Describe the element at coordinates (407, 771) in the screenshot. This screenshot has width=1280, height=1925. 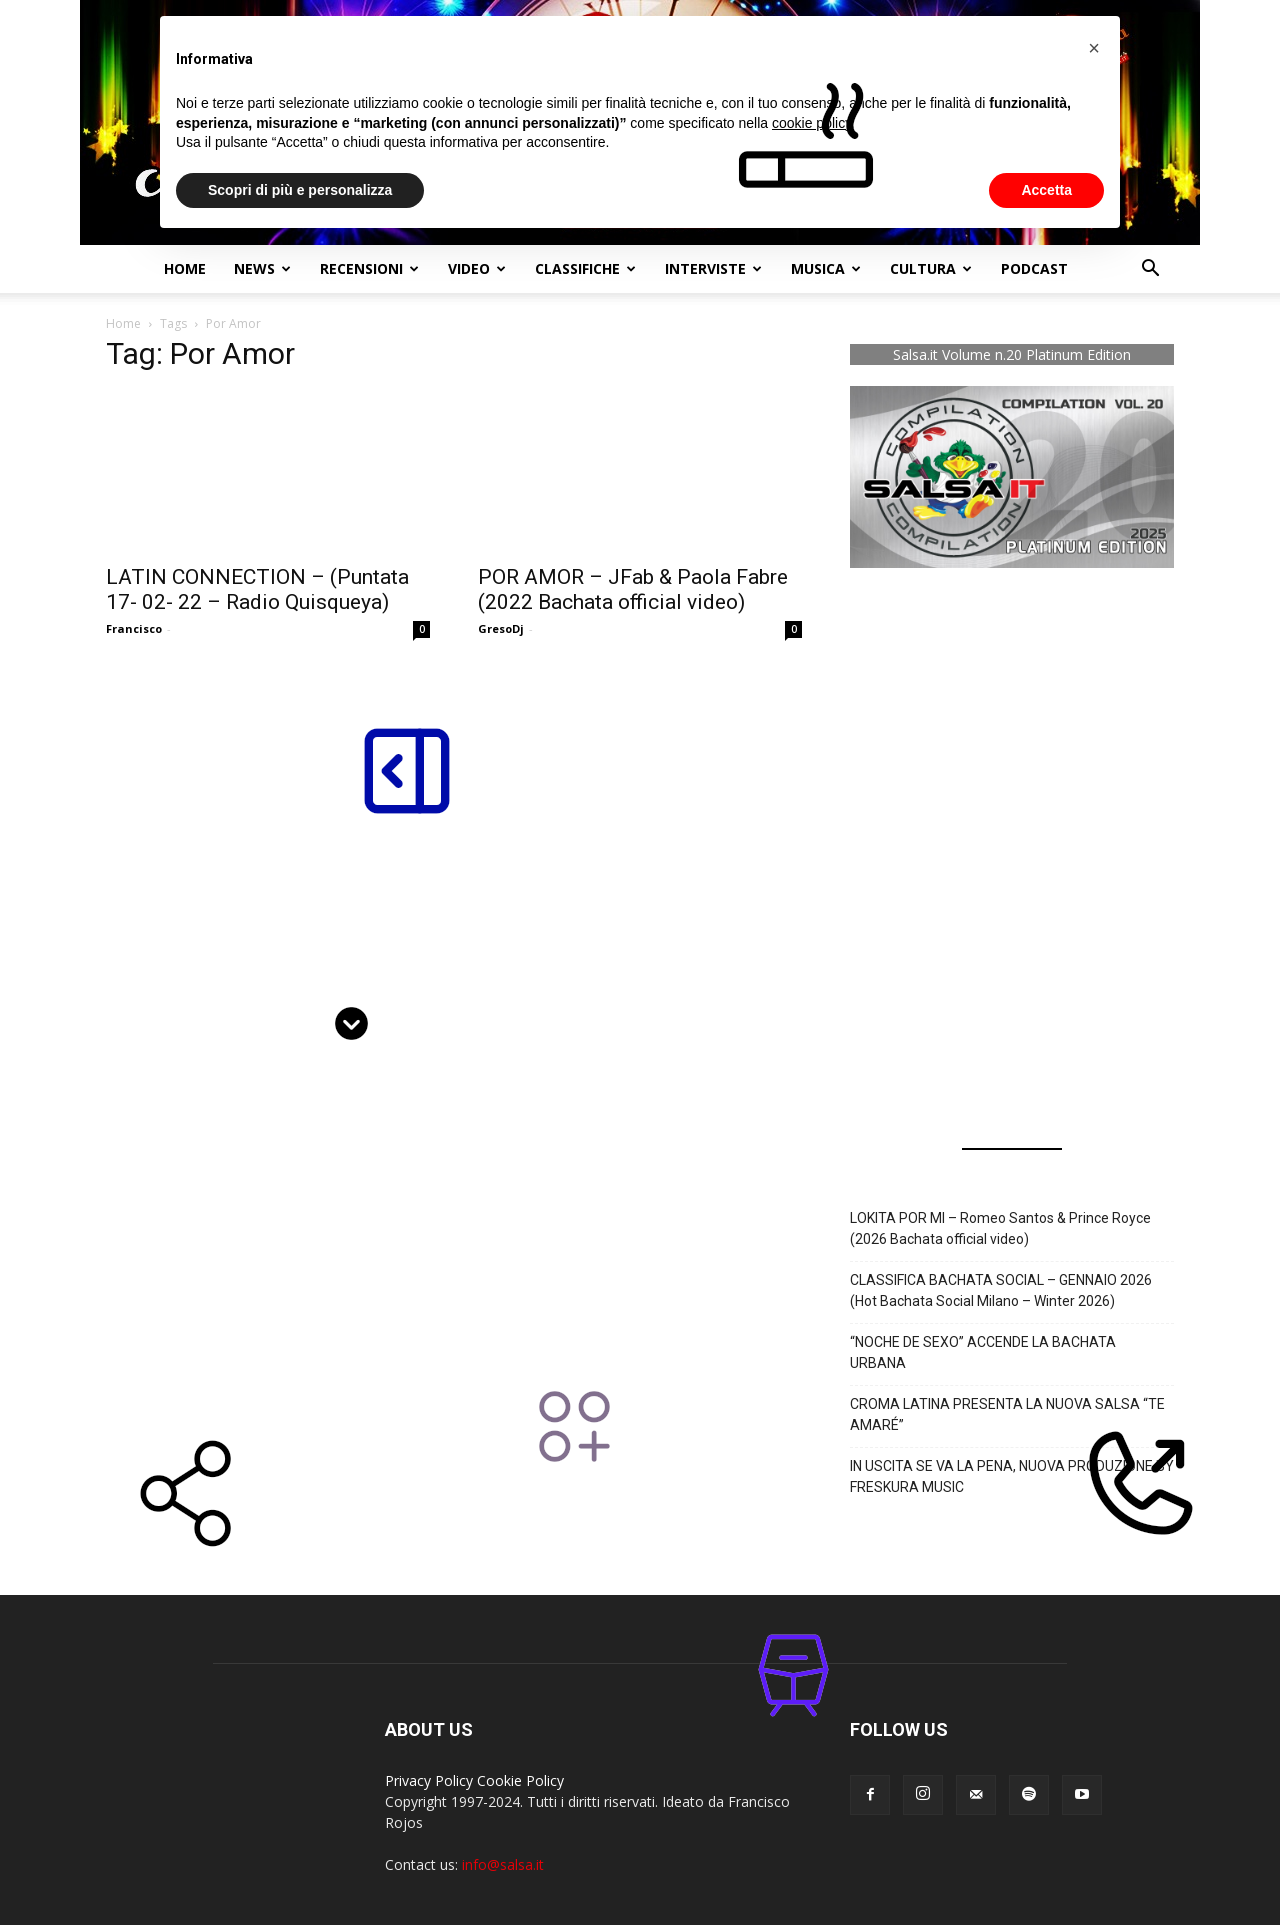
I see `open the right side panel` at that location.